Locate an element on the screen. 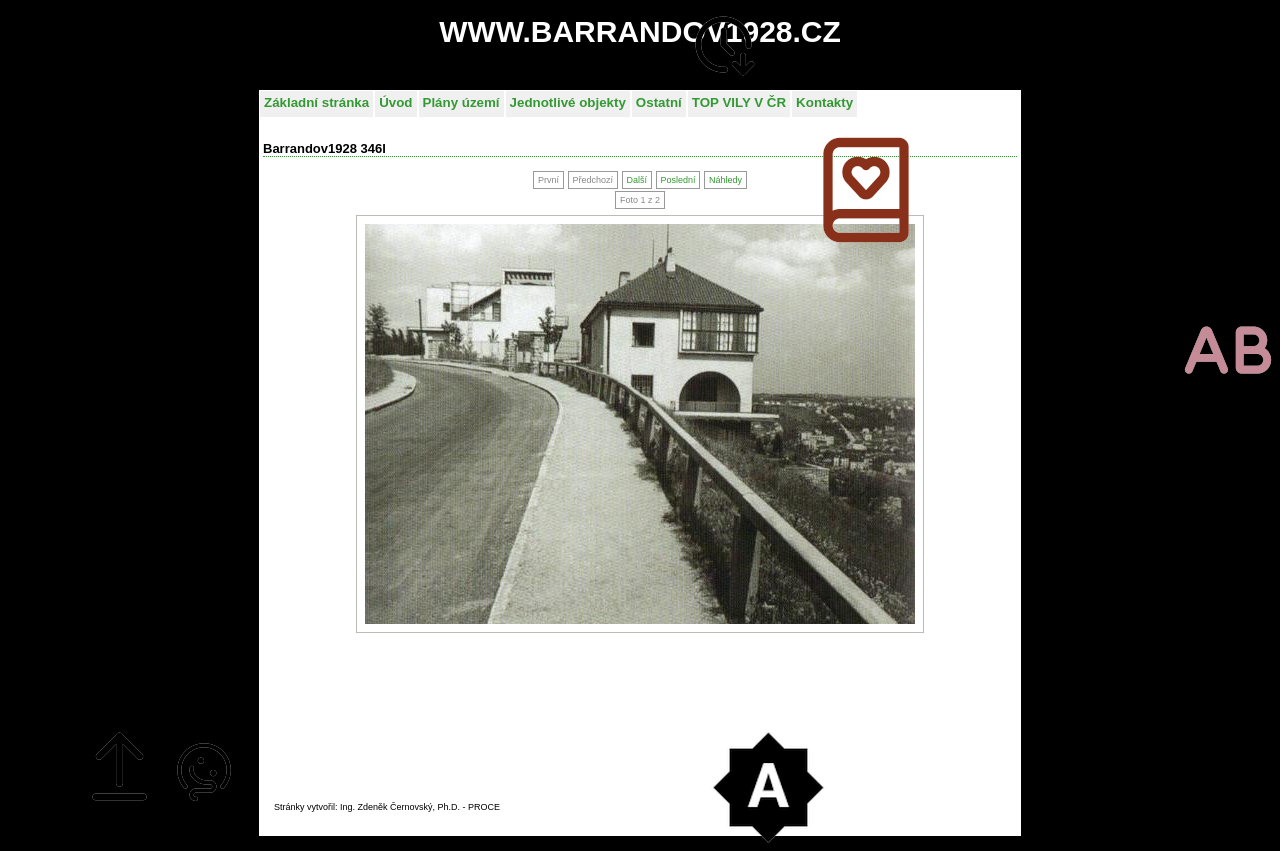 The height and width of the screenshot is (851, 1280). indicates overwhelming or stressful situation is located at coordinates (204, 770).